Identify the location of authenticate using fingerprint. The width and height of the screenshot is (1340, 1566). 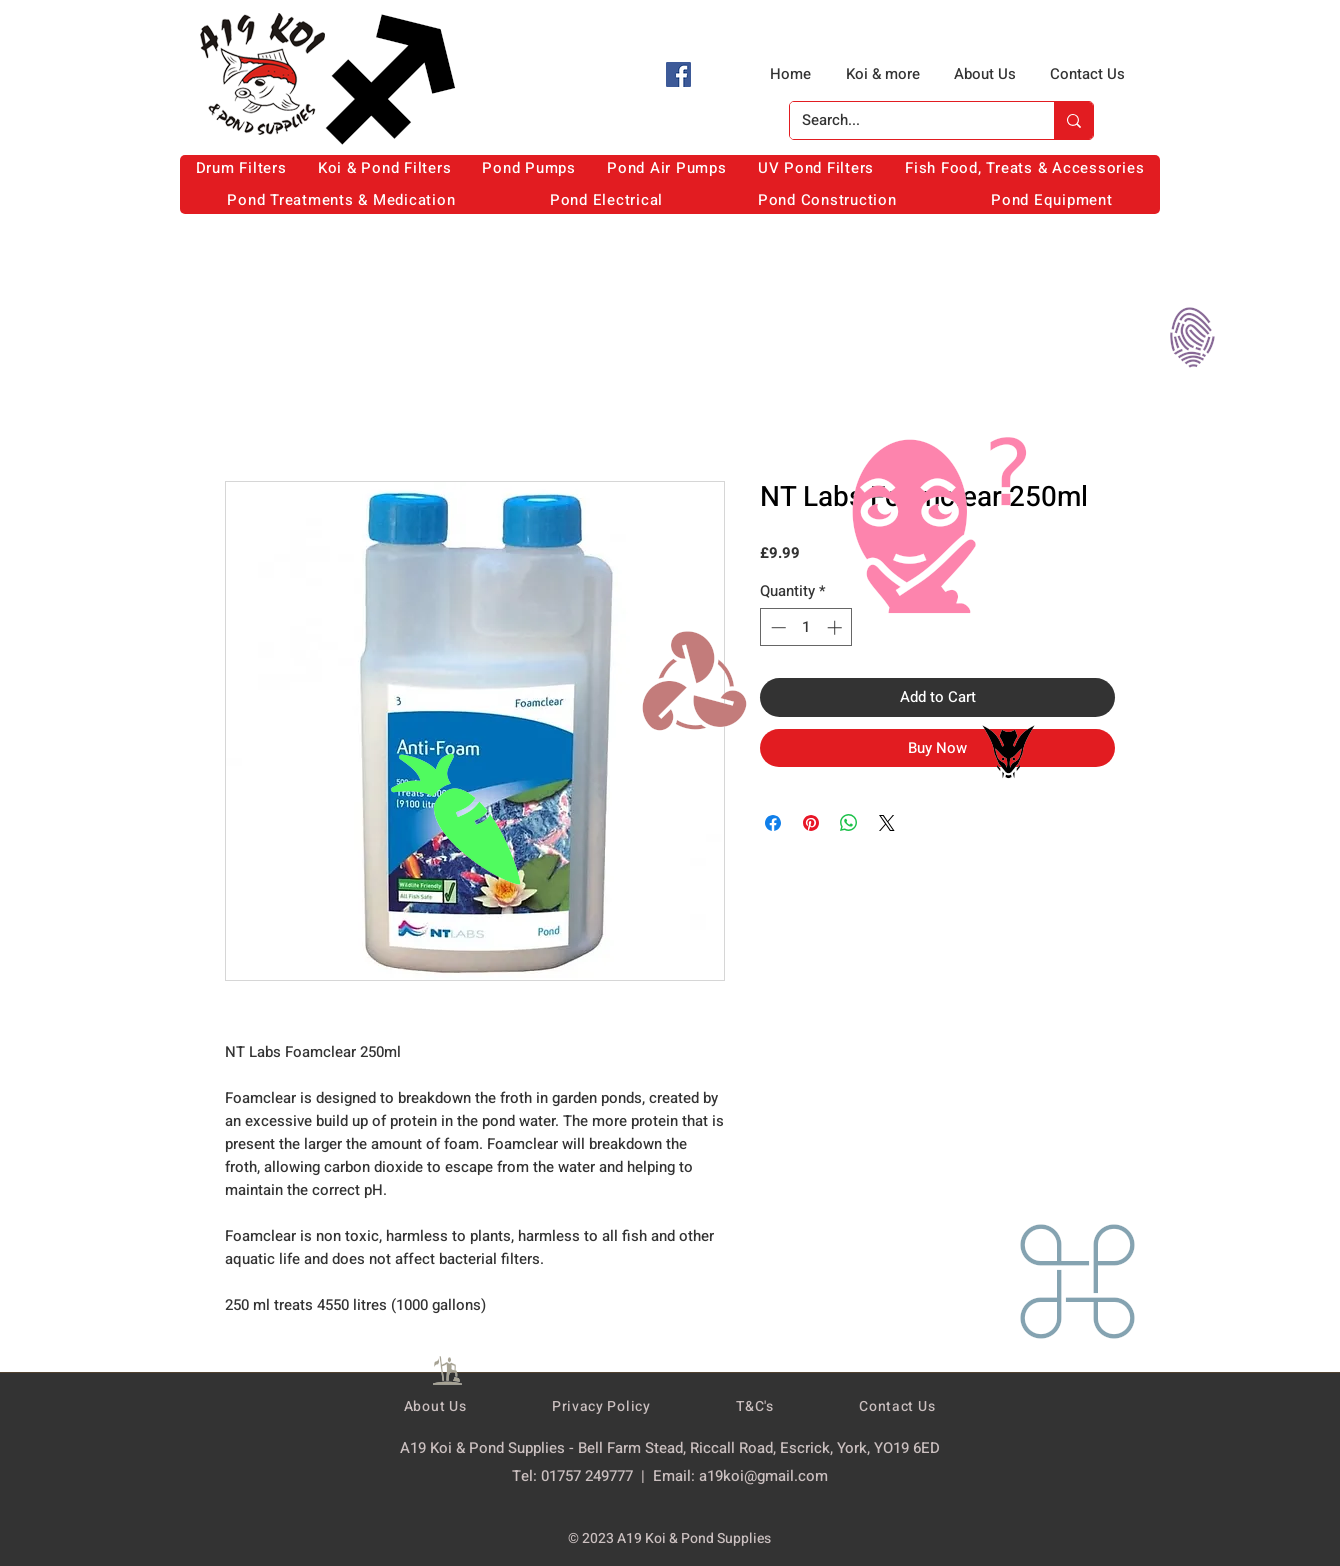
(1192, 337).